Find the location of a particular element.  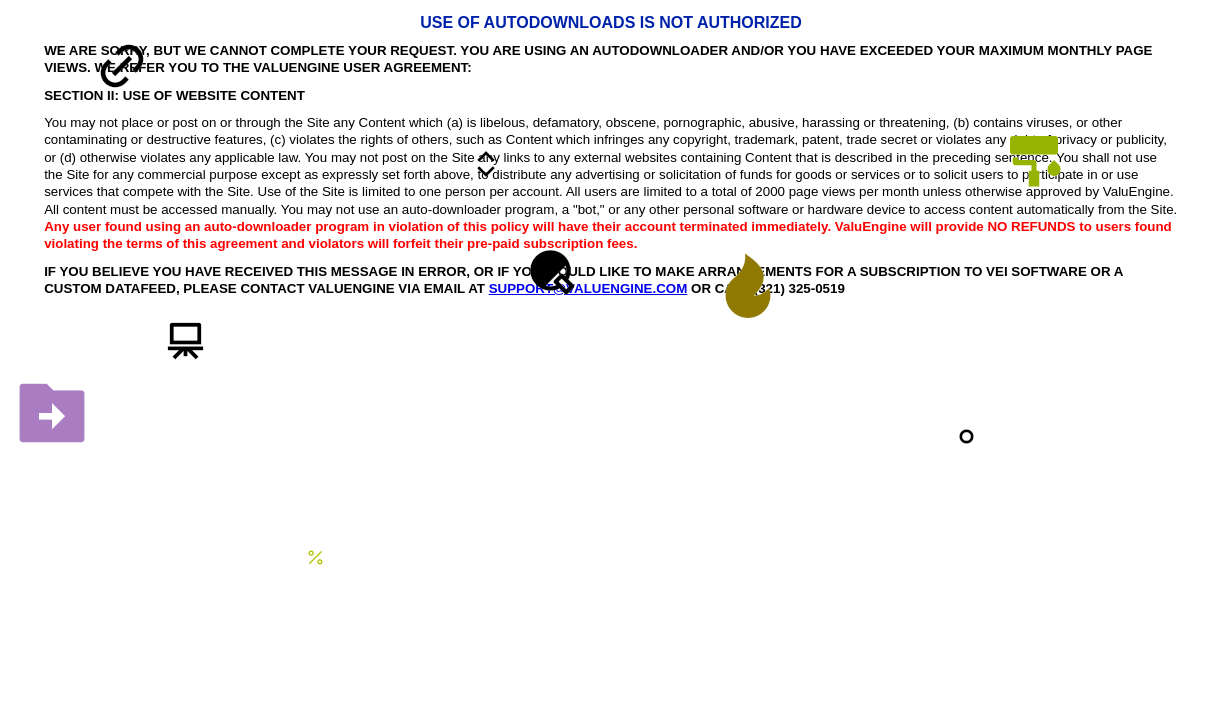

indicates trending or popular content is located at coordinates (748, 285).